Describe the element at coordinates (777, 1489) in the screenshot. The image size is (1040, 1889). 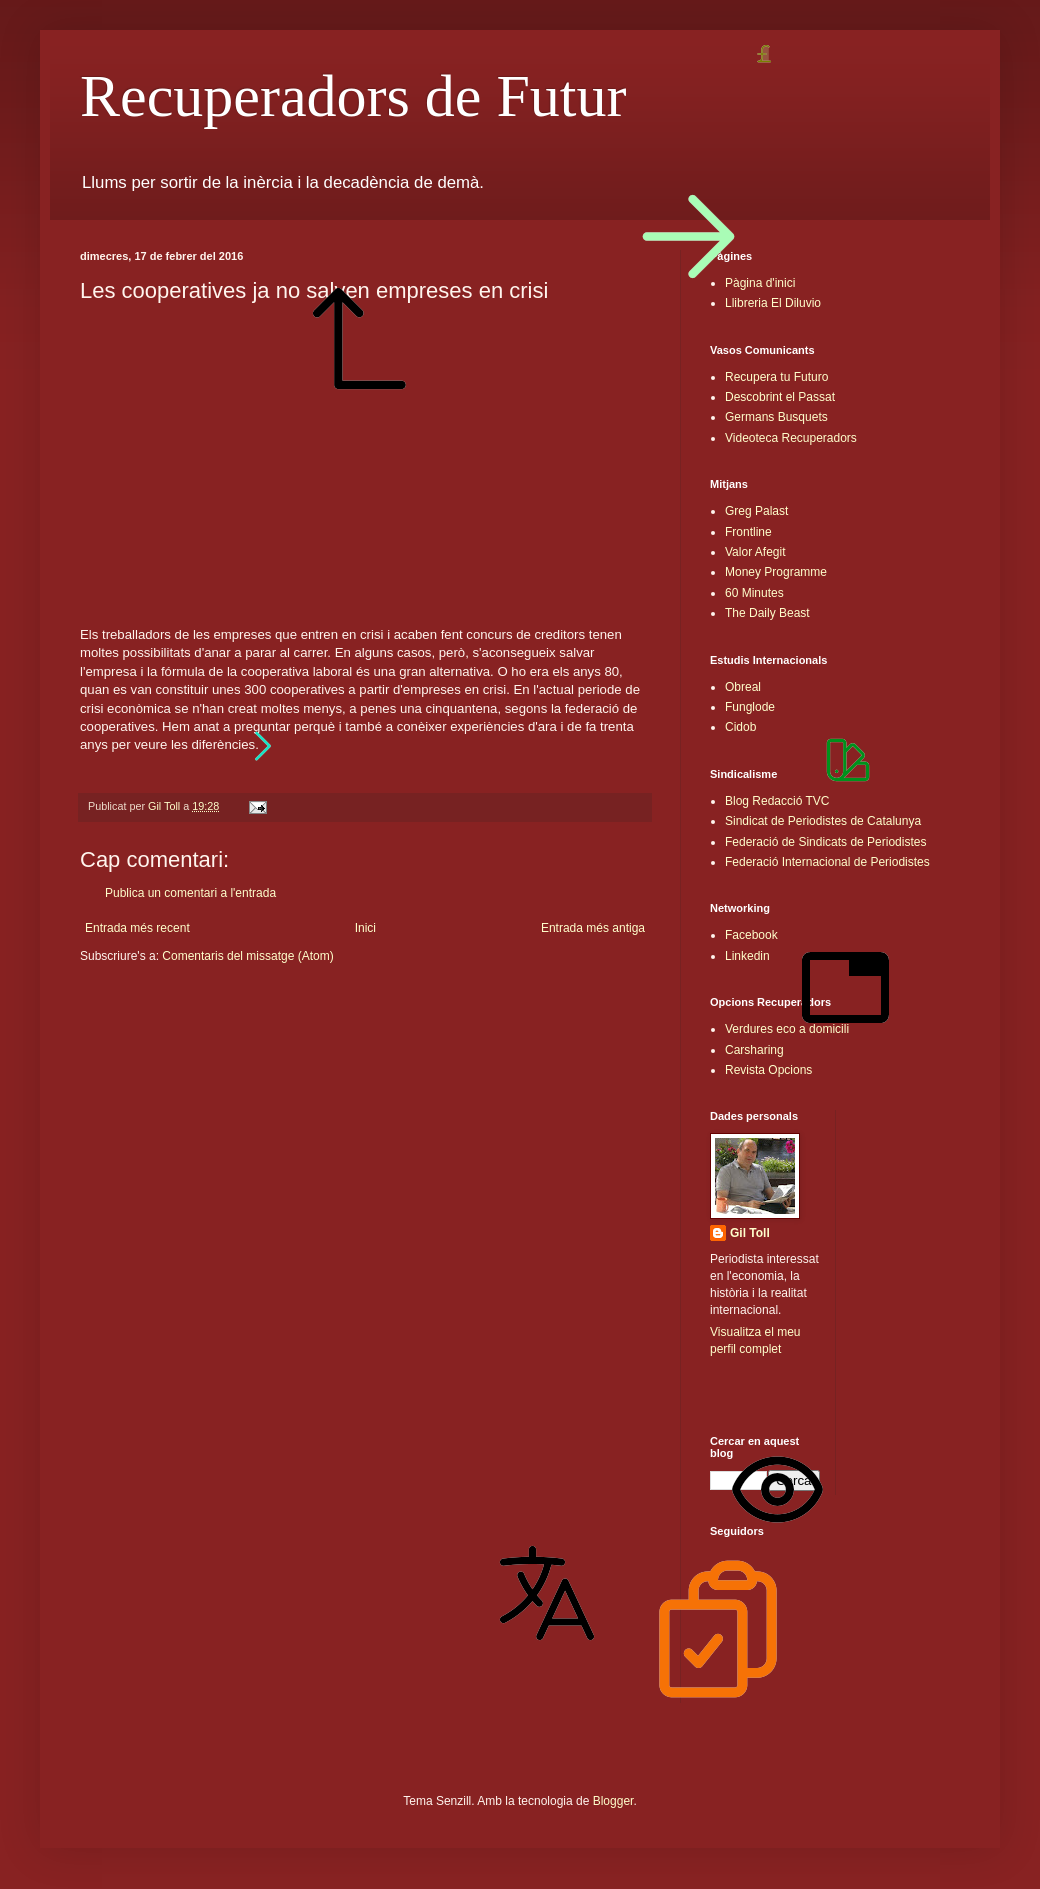
I see `view or preview content` at that location.